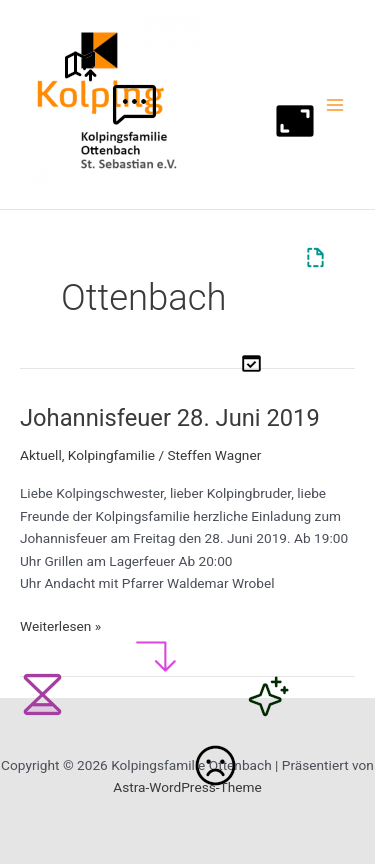 Image resolution: width=375 pixels, height=864 pixels. Describe the element at coordinates (80, 65) in the screenshot. I see `upload or share your current map location` at that location.